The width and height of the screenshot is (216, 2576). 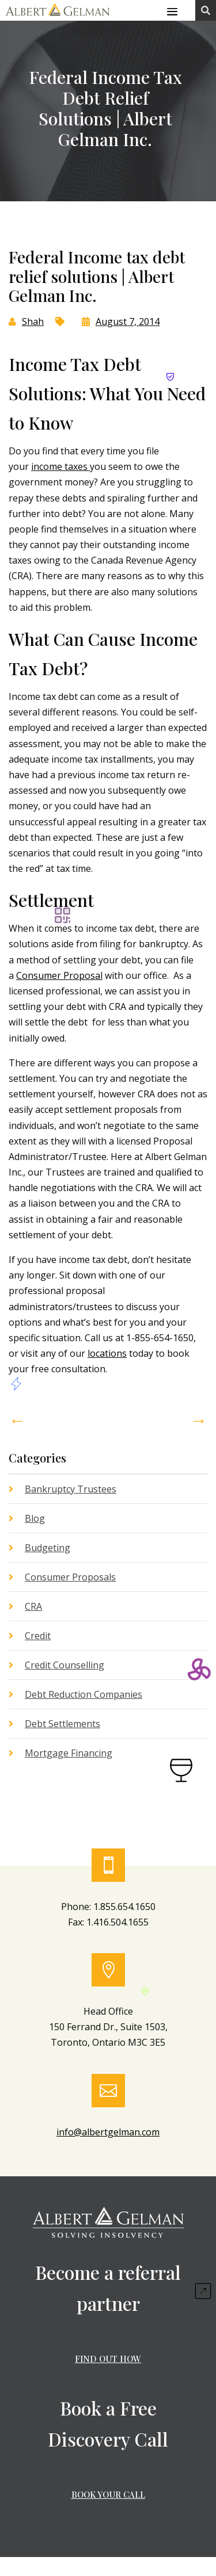 I want to click on indicates a turn or direction in navigation, so click(x=145, y=1991).